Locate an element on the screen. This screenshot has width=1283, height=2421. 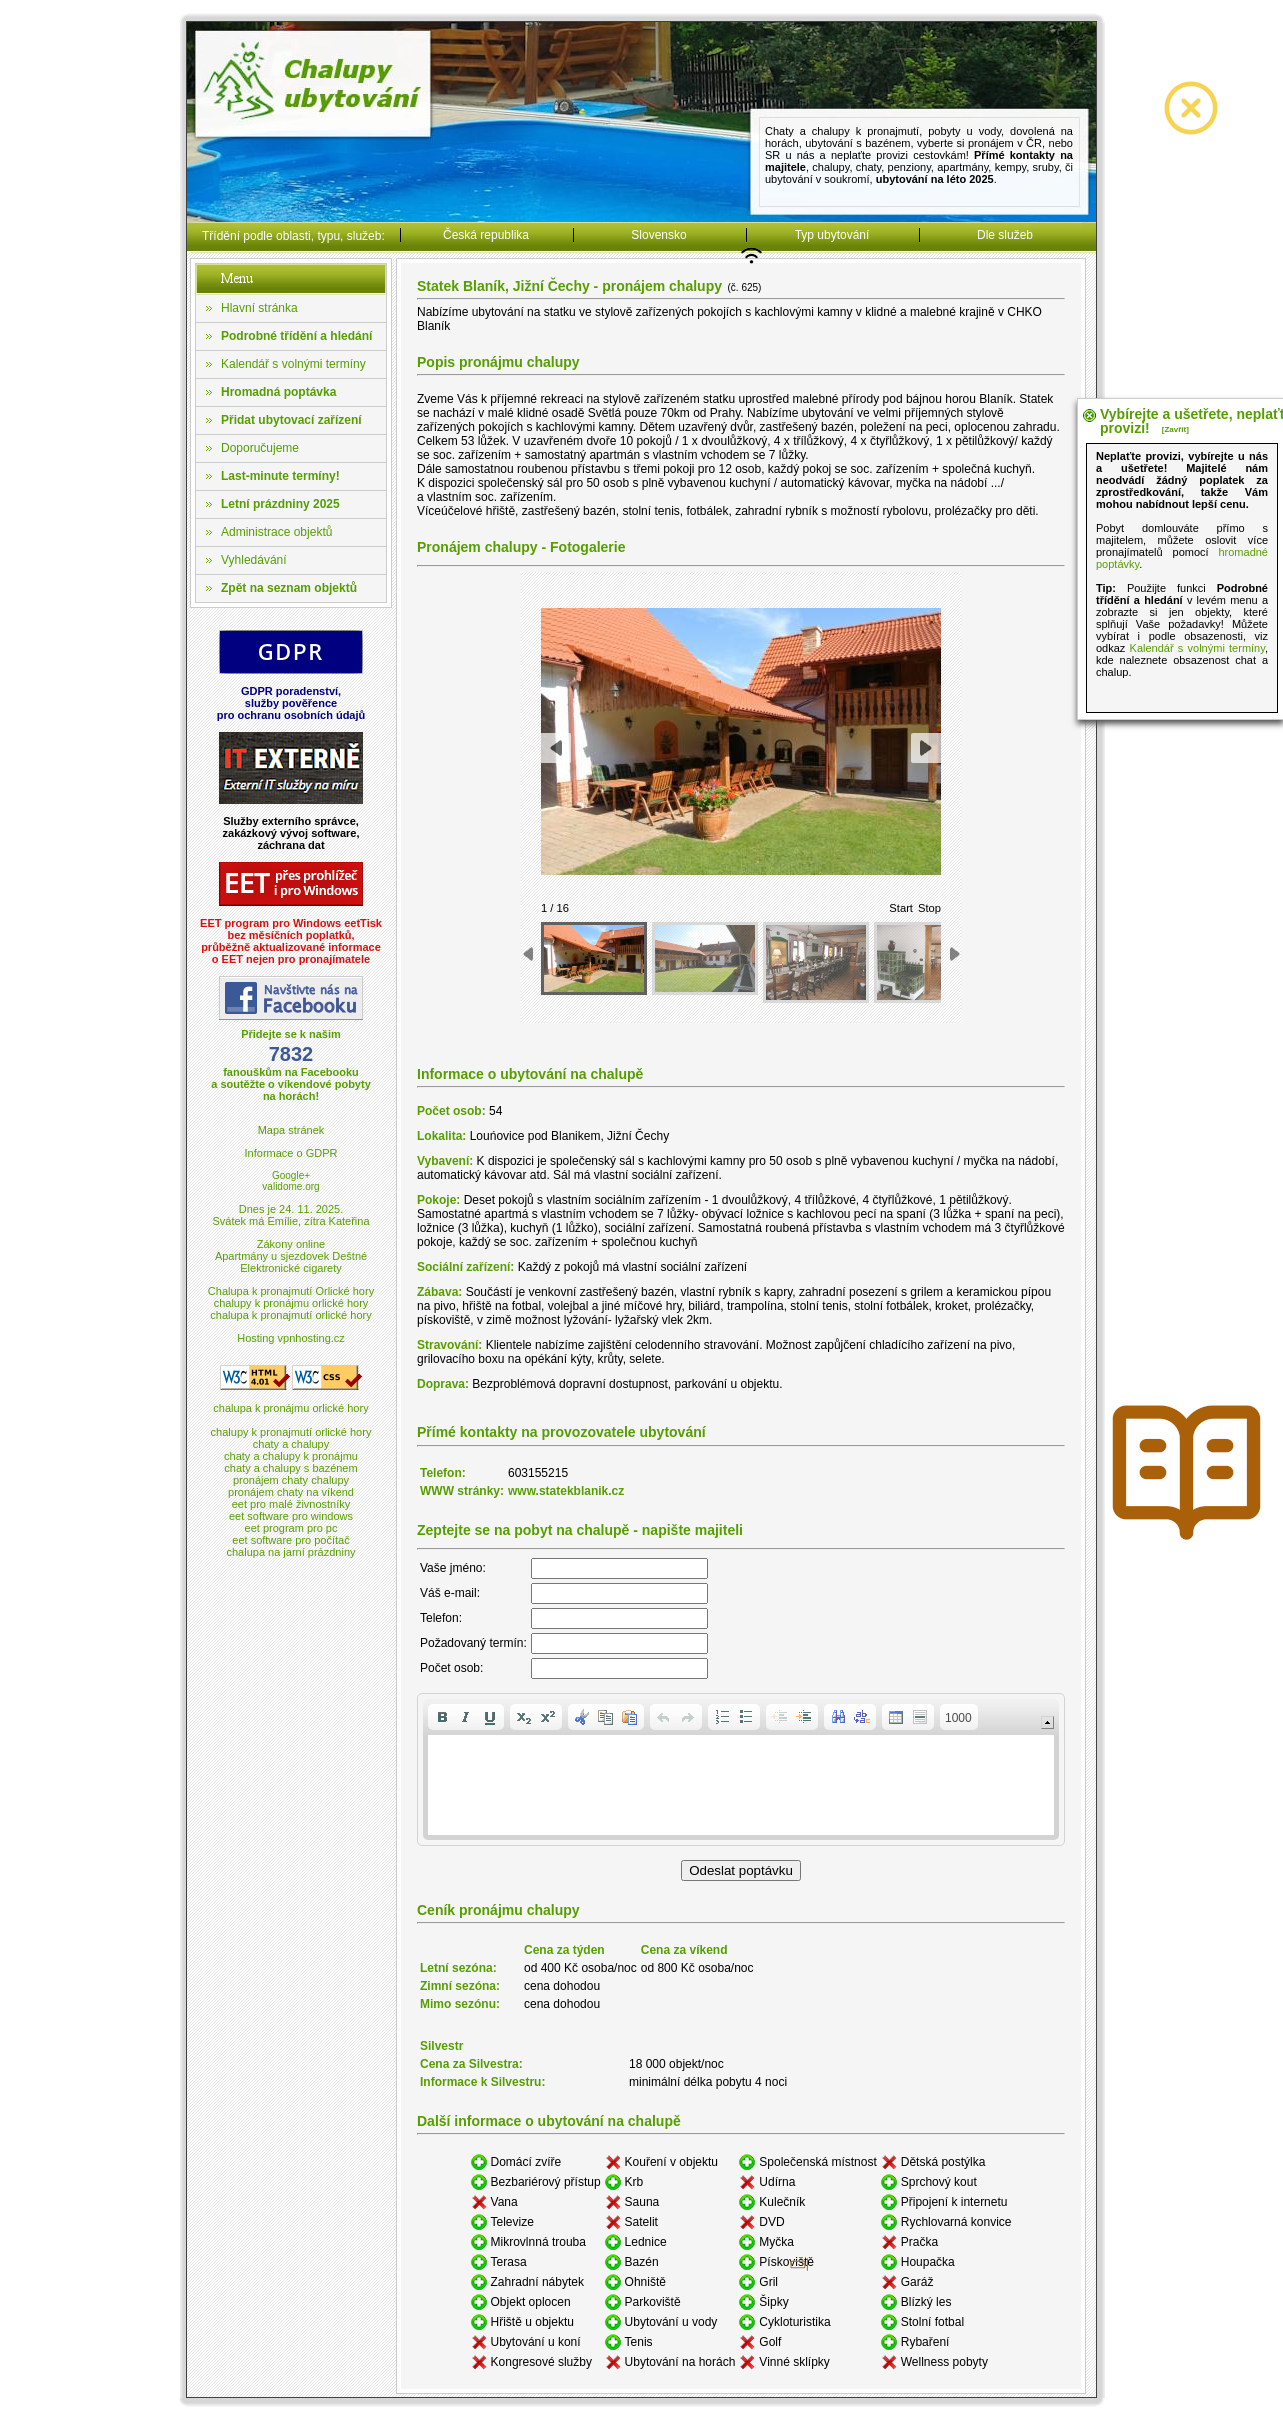
close or dismiss a dialog is located at coordinates (1191, 108).